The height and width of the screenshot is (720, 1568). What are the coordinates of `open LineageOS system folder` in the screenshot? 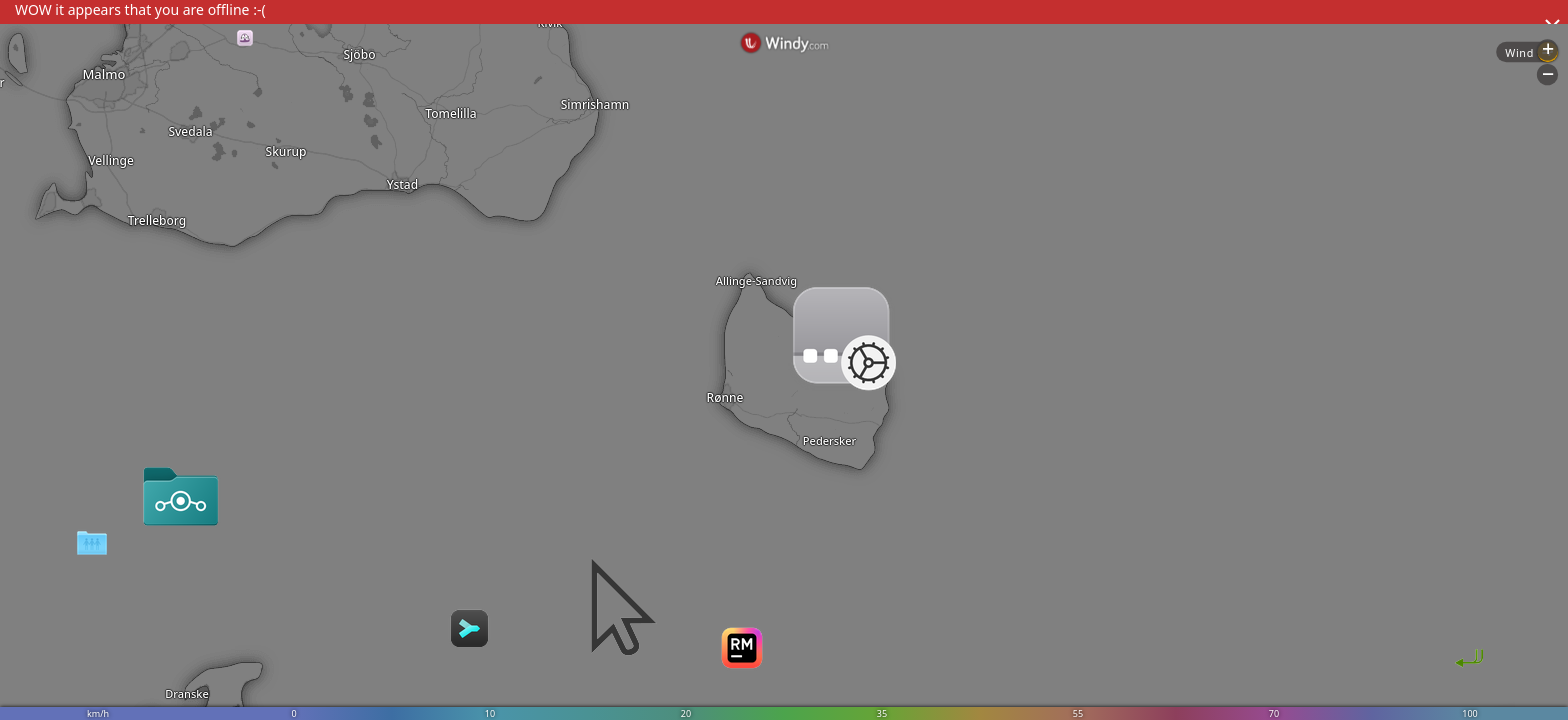 It's located at (180, 498).